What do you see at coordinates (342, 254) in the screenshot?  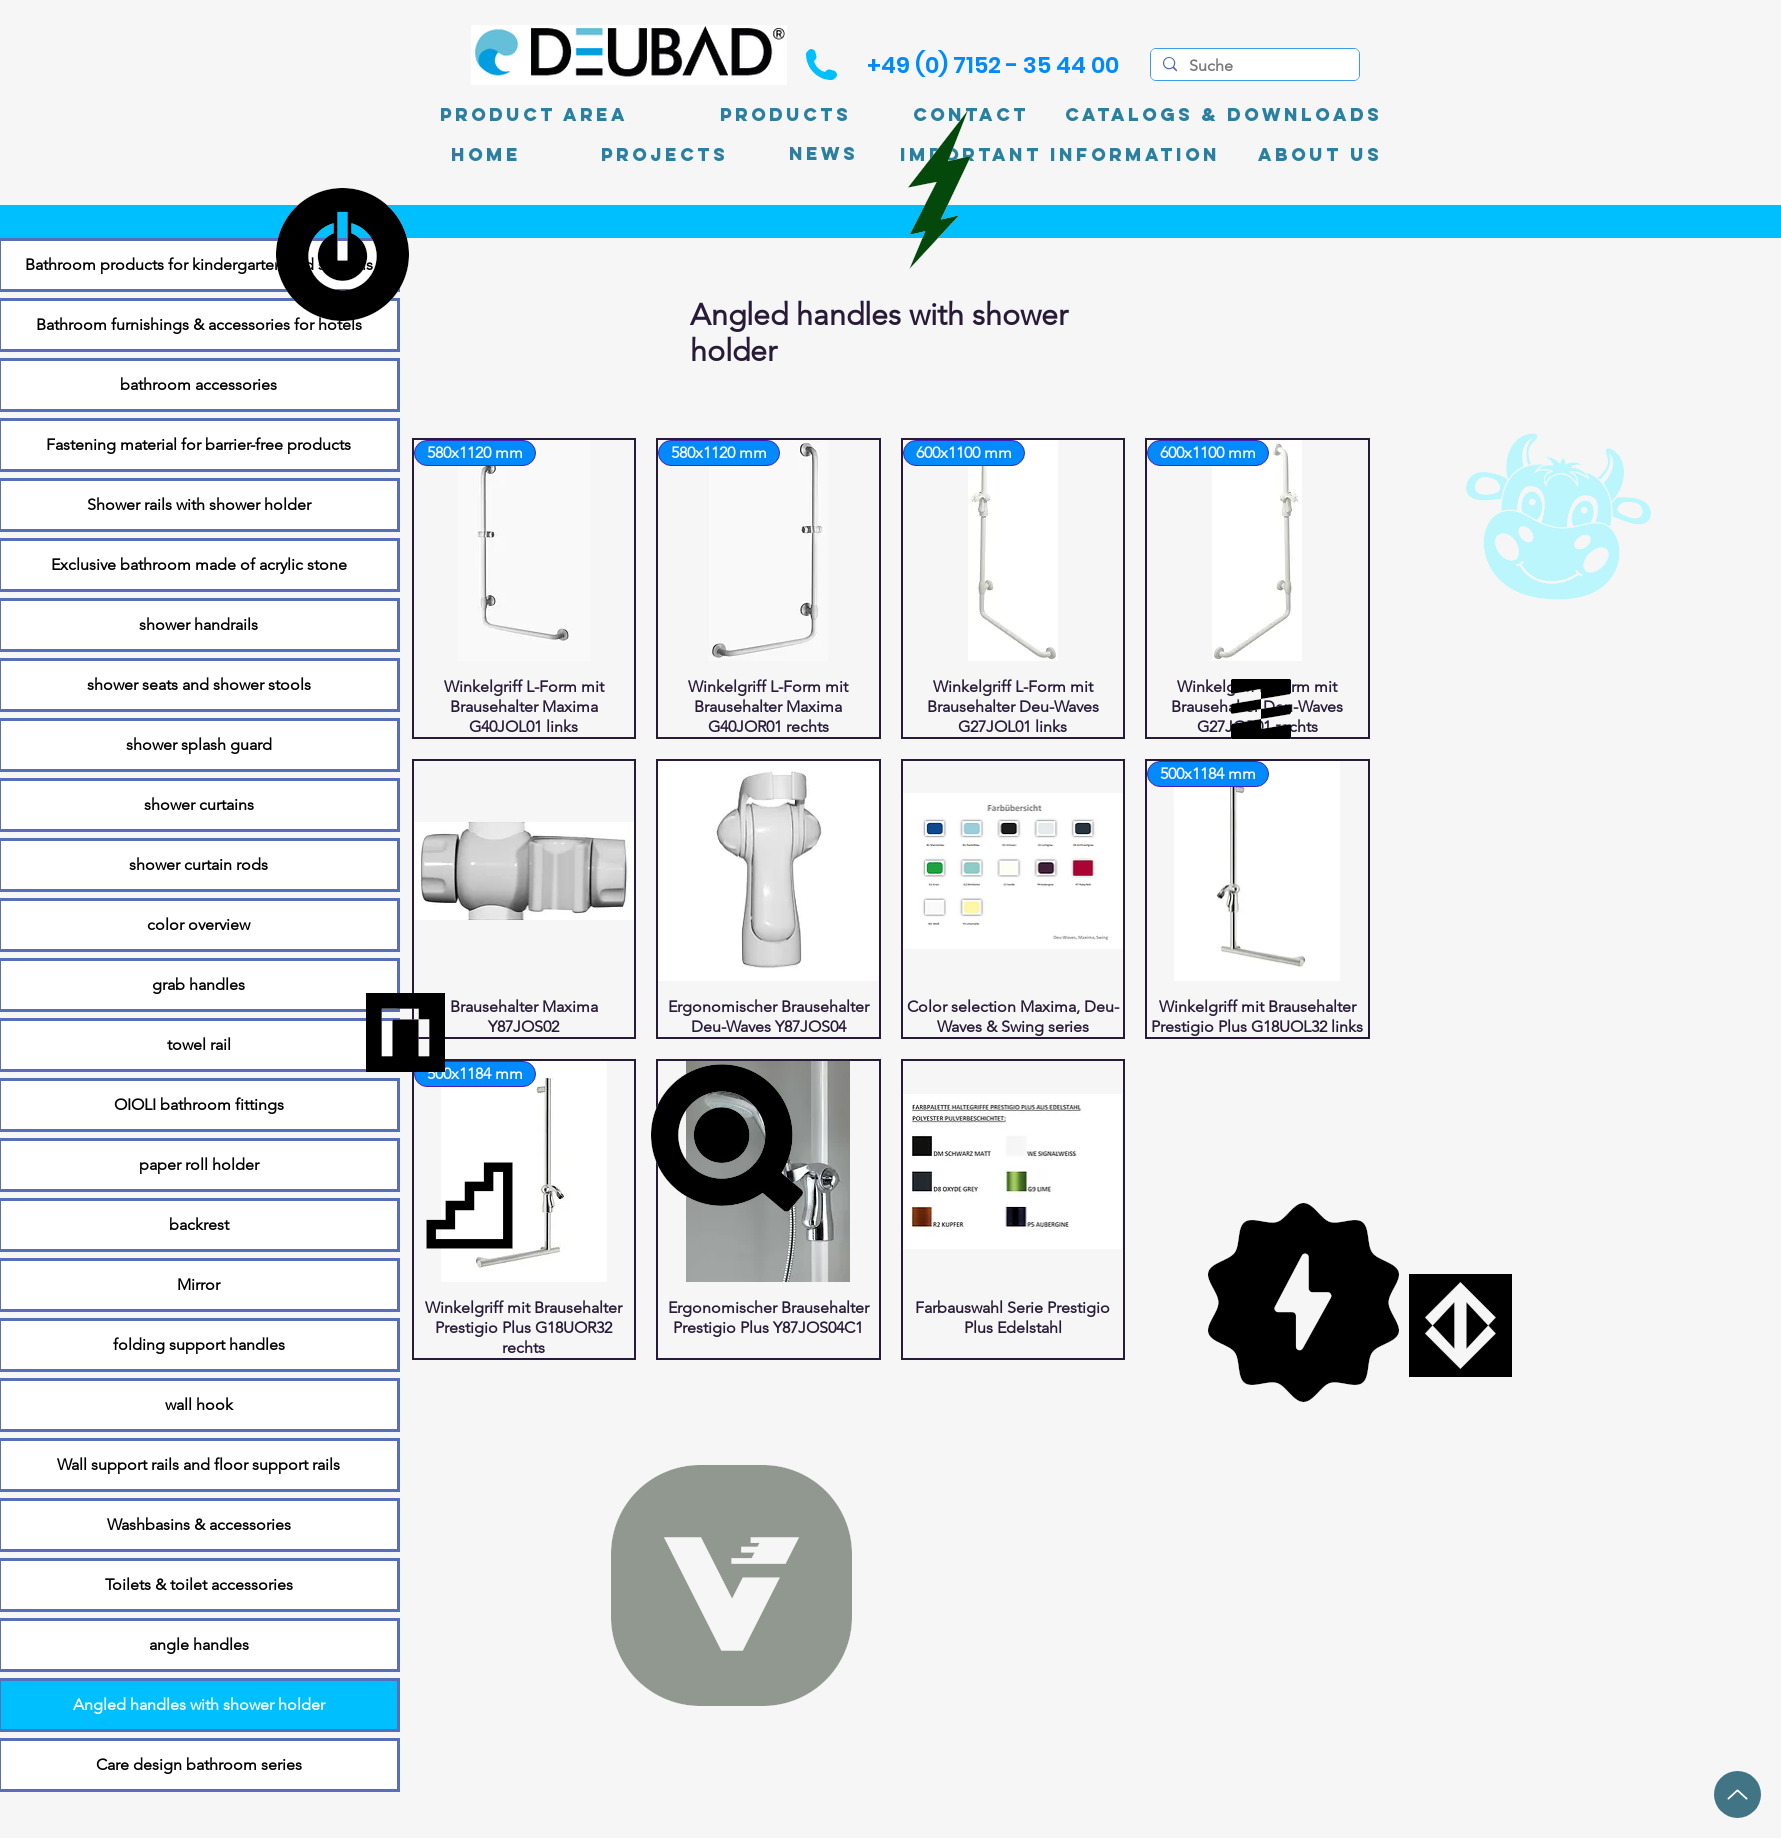 I see `open the Toggl Track time tracking app` at bounding box center [342, 254].